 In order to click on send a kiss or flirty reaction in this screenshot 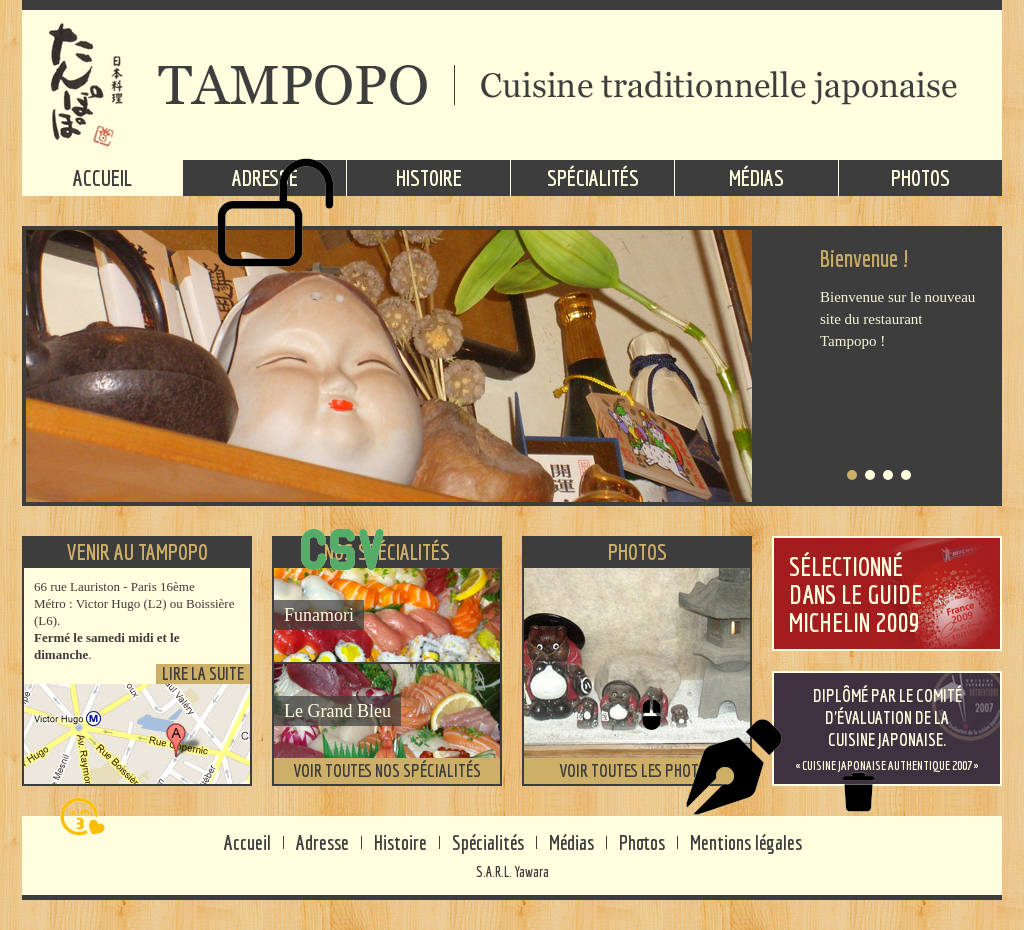, I will do `click(81, 816)`.